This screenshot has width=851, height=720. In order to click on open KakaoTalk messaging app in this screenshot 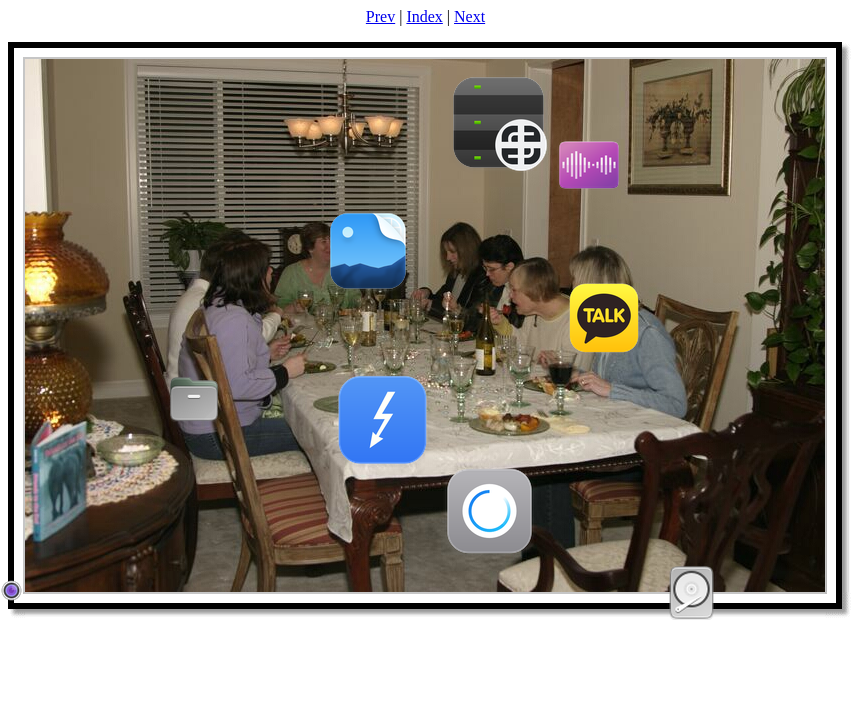, I will do `click(604, 318)`.